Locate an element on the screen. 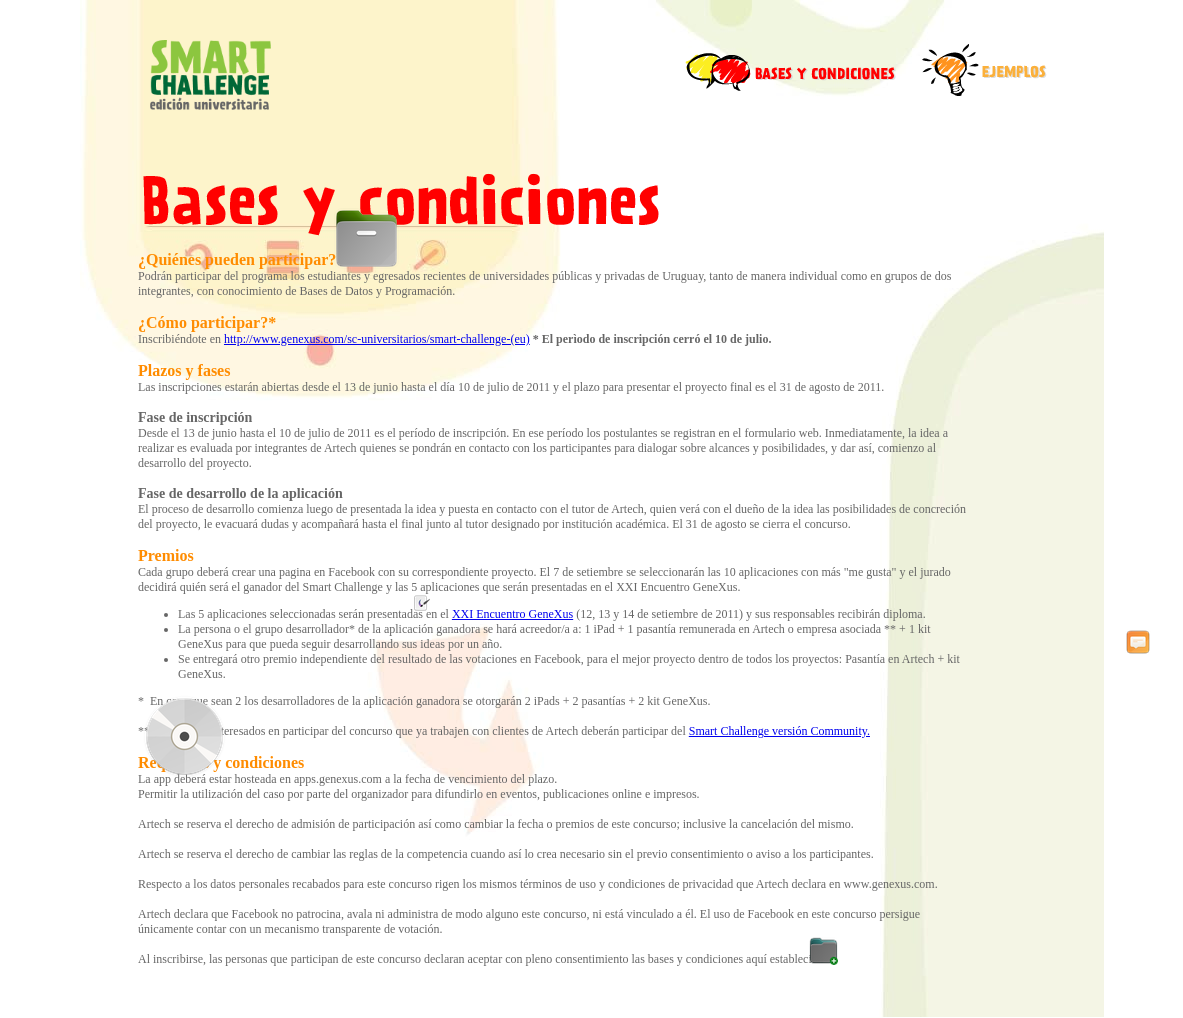  indicates a DVD or optical disc drive is located at coordinates (184, 736).